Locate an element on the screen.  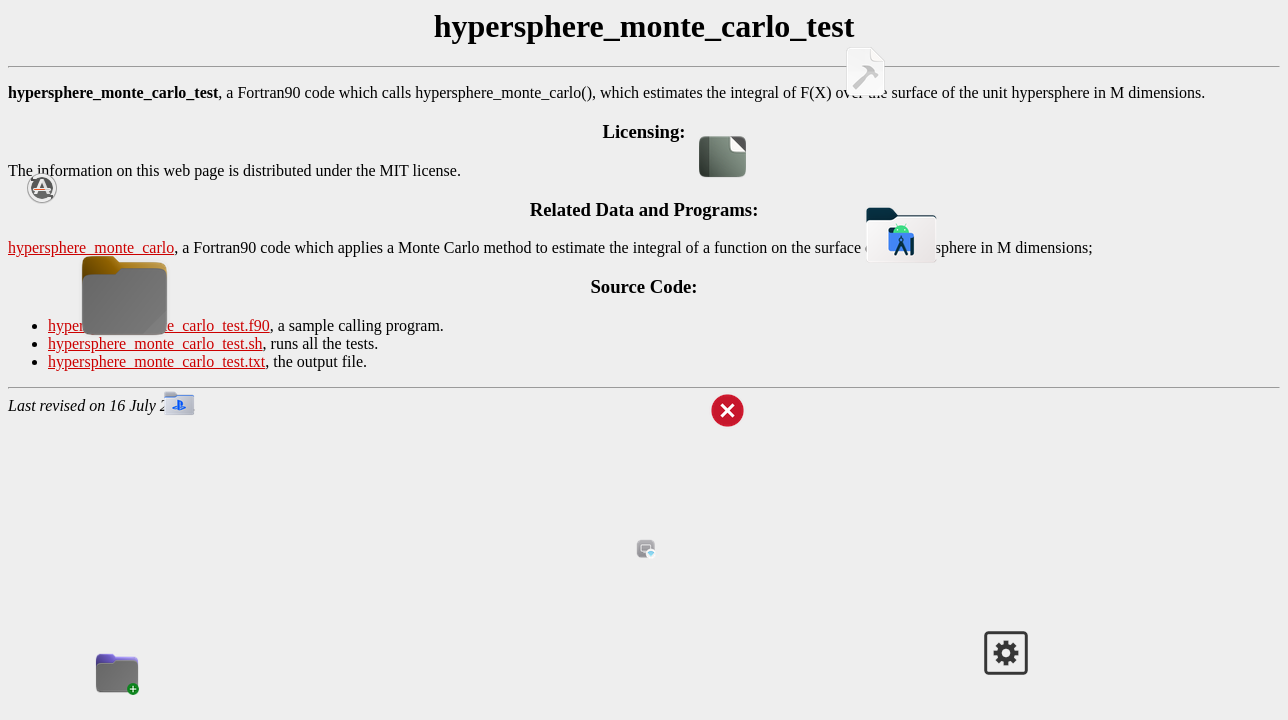
open folder containing PlayStation games or content is located at coordinates (179, 404).